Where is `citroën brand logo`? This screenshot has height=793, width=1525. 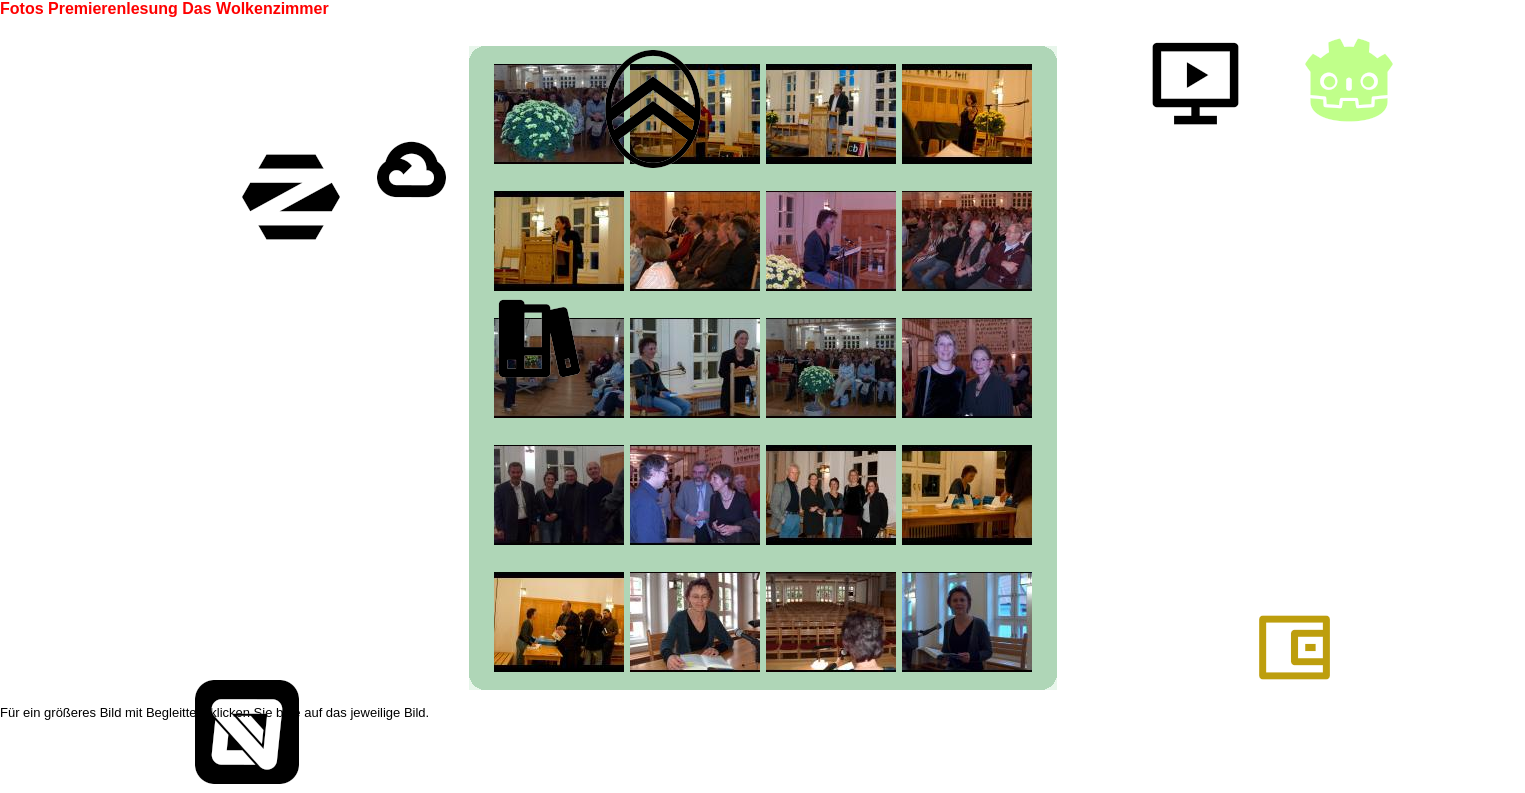
citroën brand logo is located at coordinates (653, 109).